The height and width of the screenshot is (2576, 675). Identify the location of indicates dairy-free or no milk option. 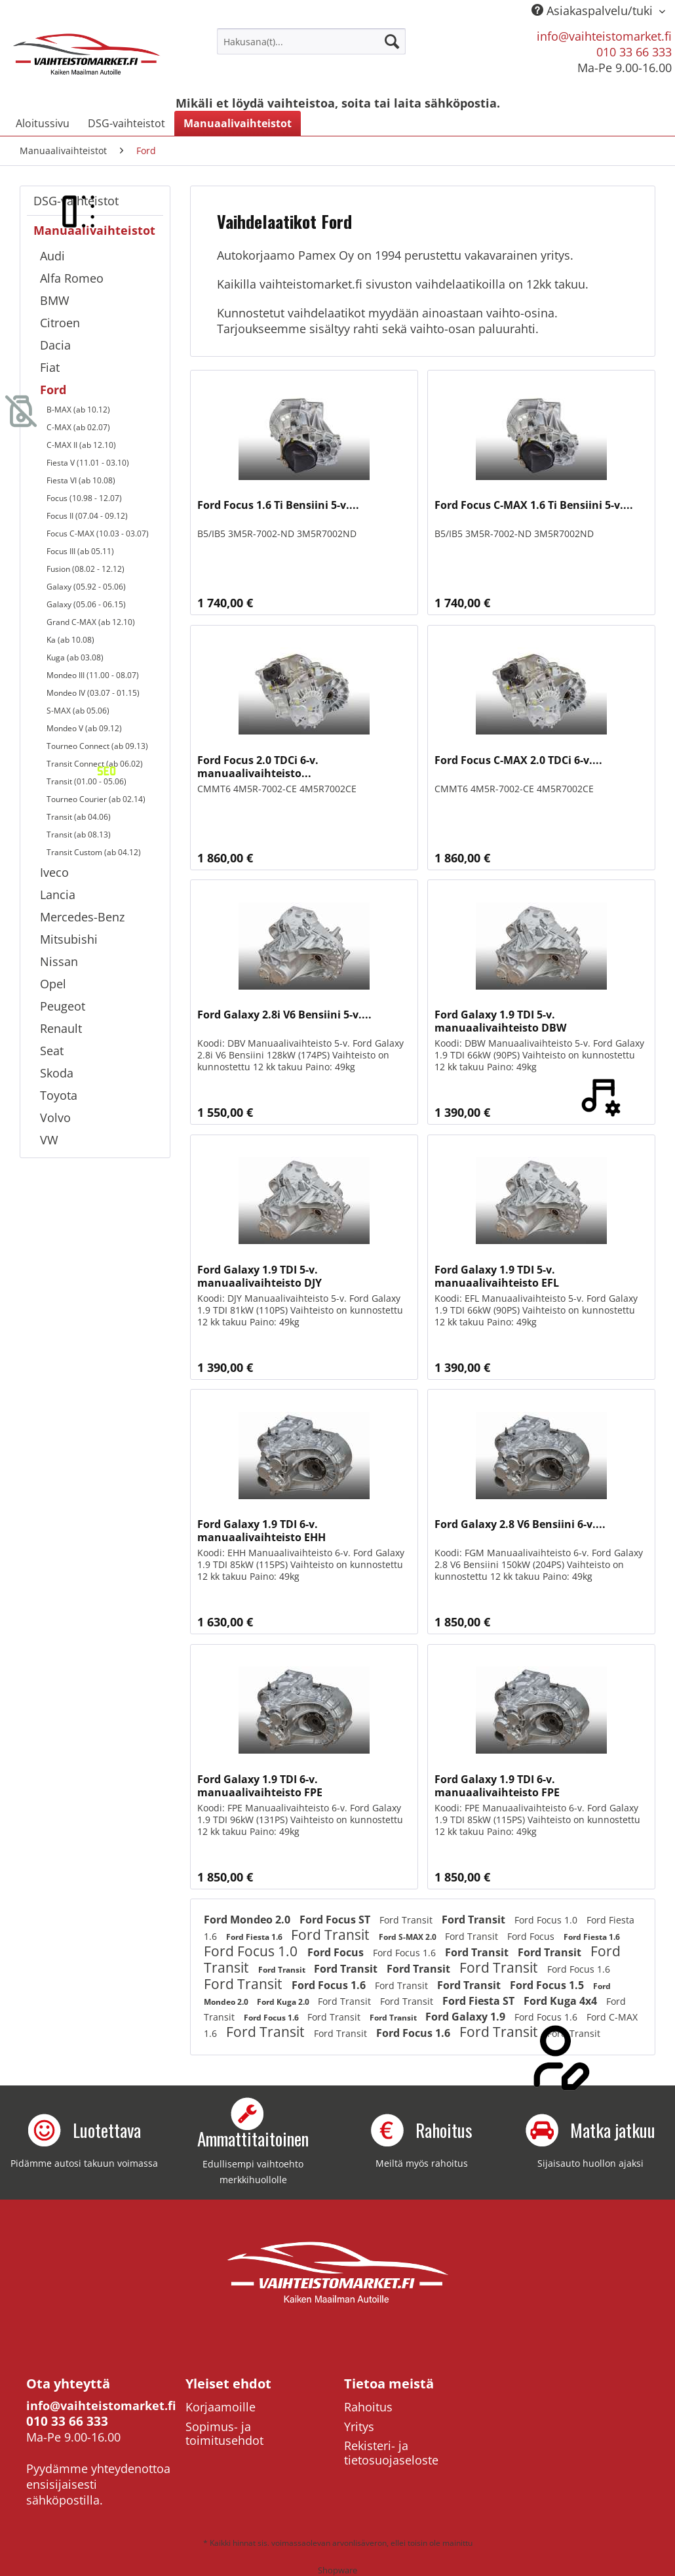
(21, 411).